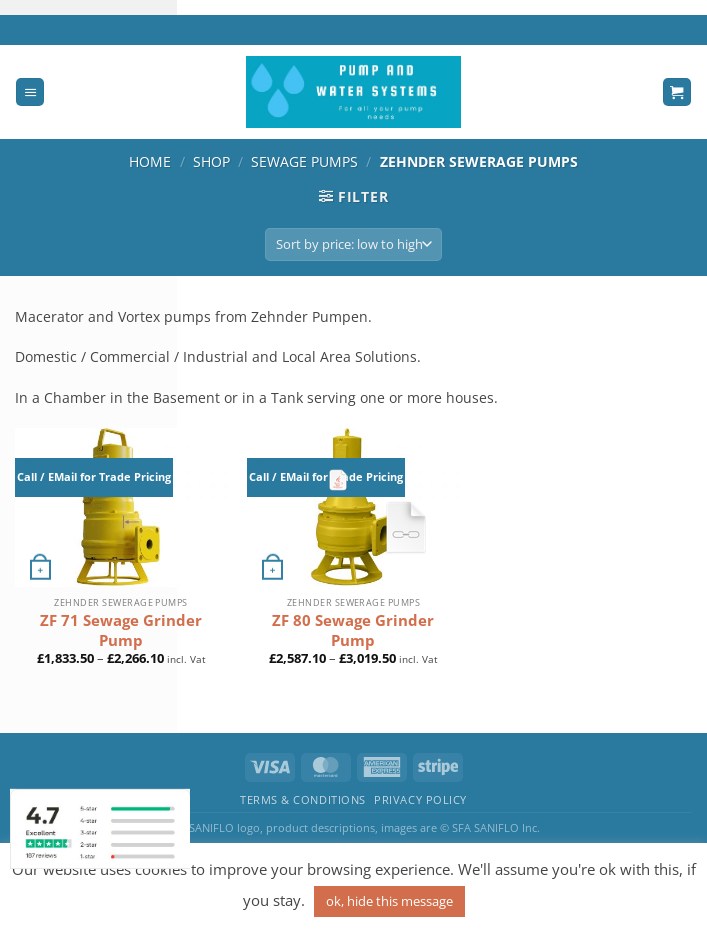 The image size is (707, 929). I want to click on a windows shortcut file (.lnk), so click(406, 528).